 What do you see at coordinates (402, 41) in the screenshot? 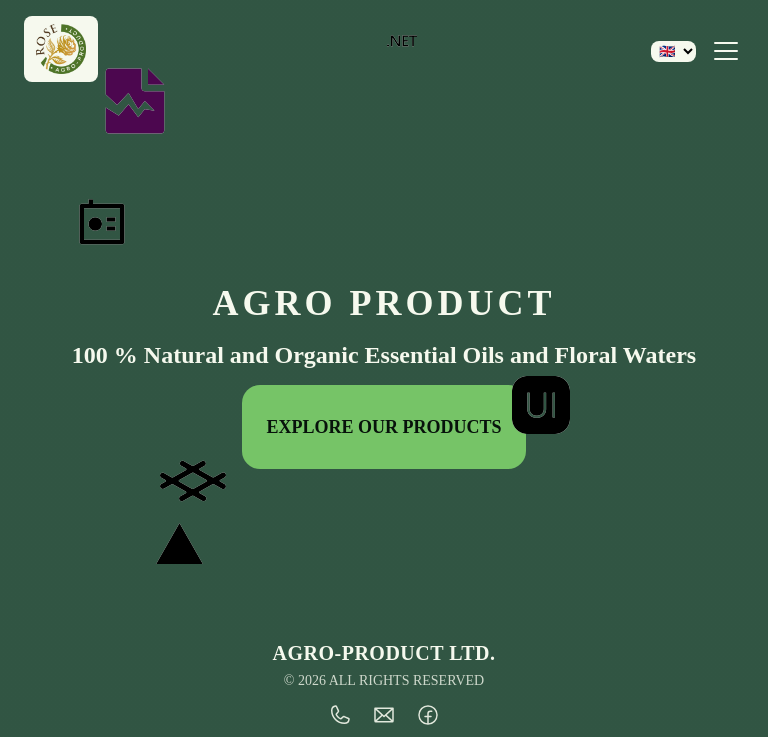
I see `indicates a .NET framework project or application` at bounding box center [402, 41].